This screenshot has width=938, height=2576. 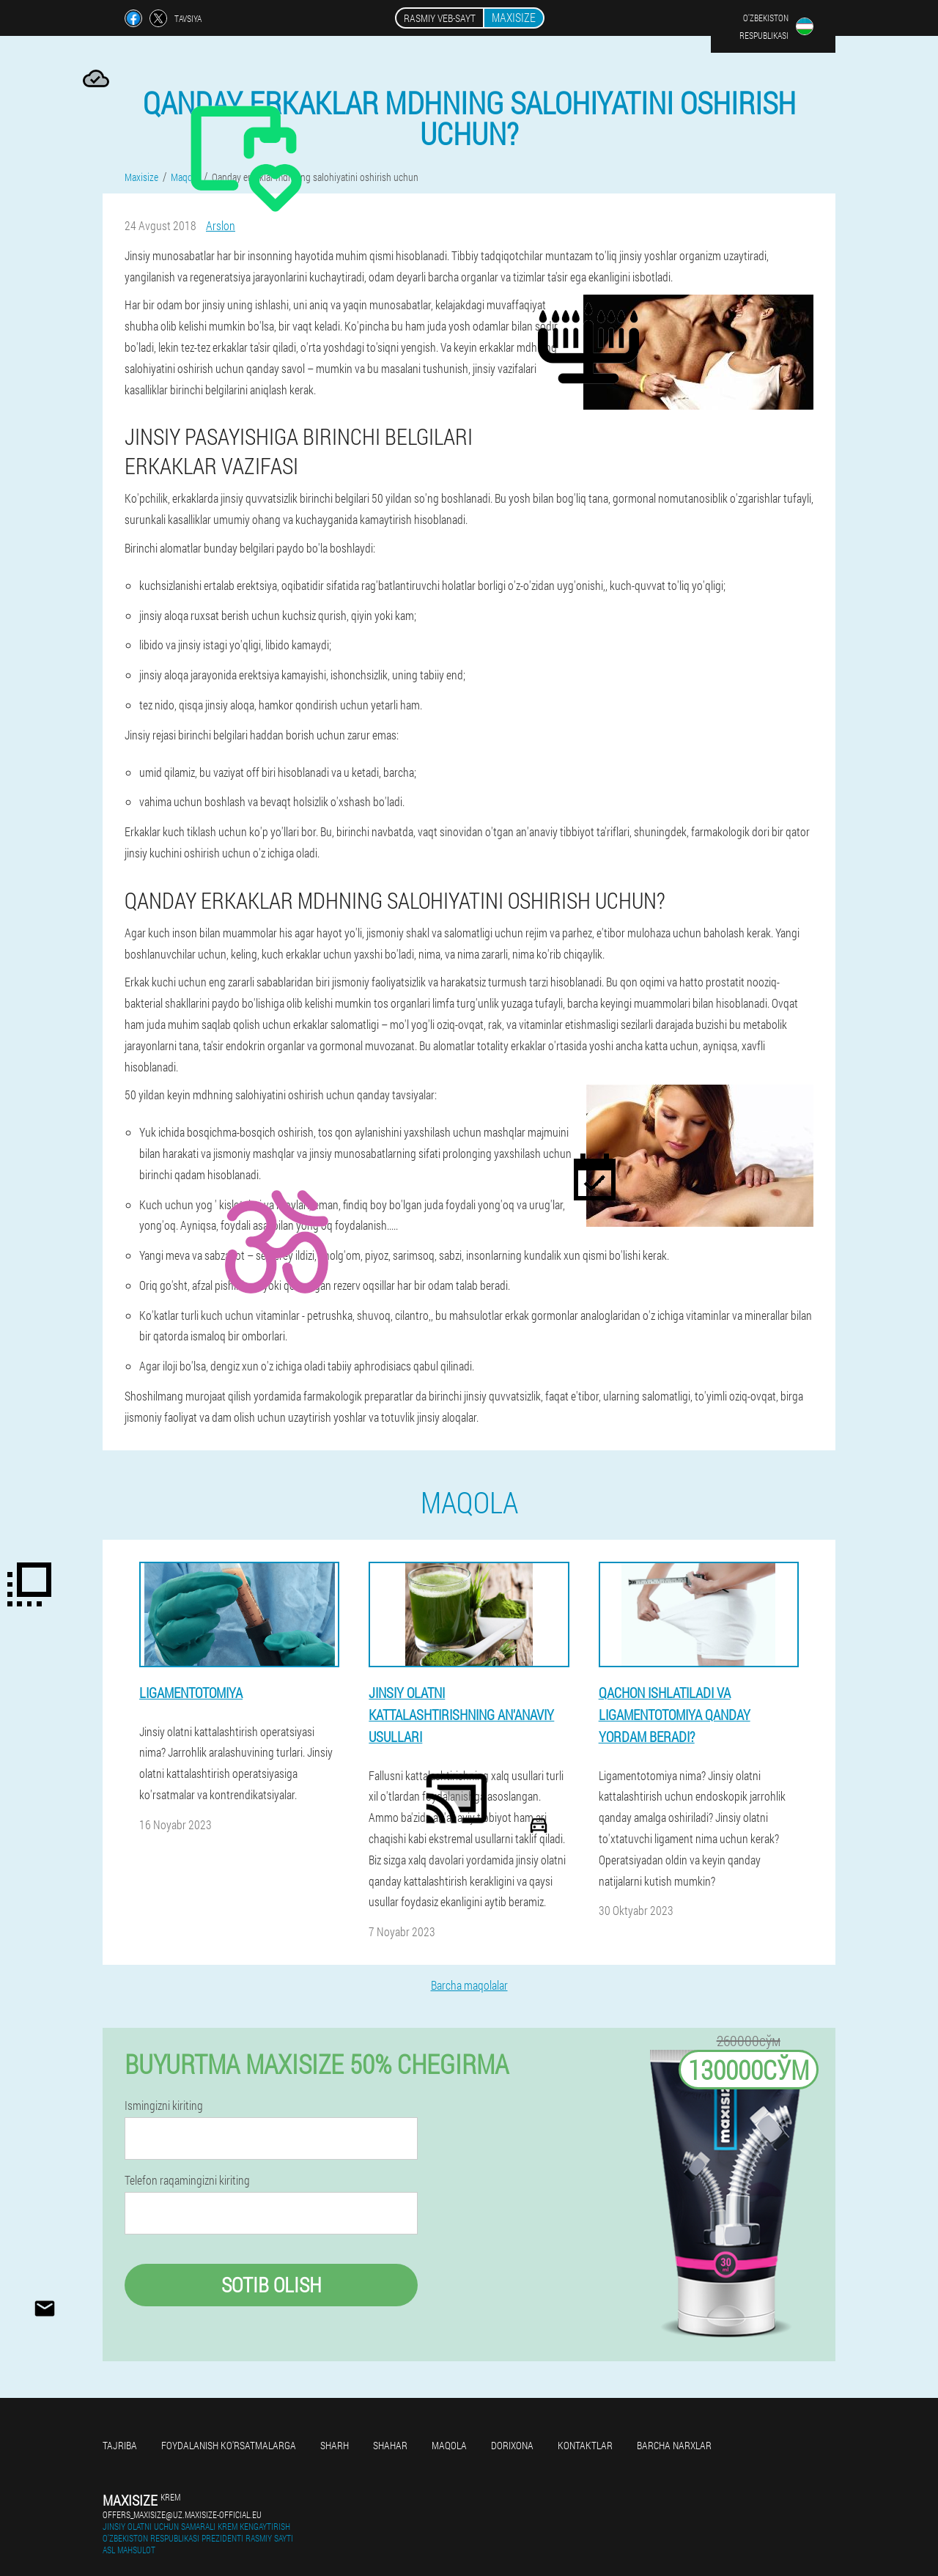 I want to click on open your inbox or email messages, so click(x=45, y=2309).